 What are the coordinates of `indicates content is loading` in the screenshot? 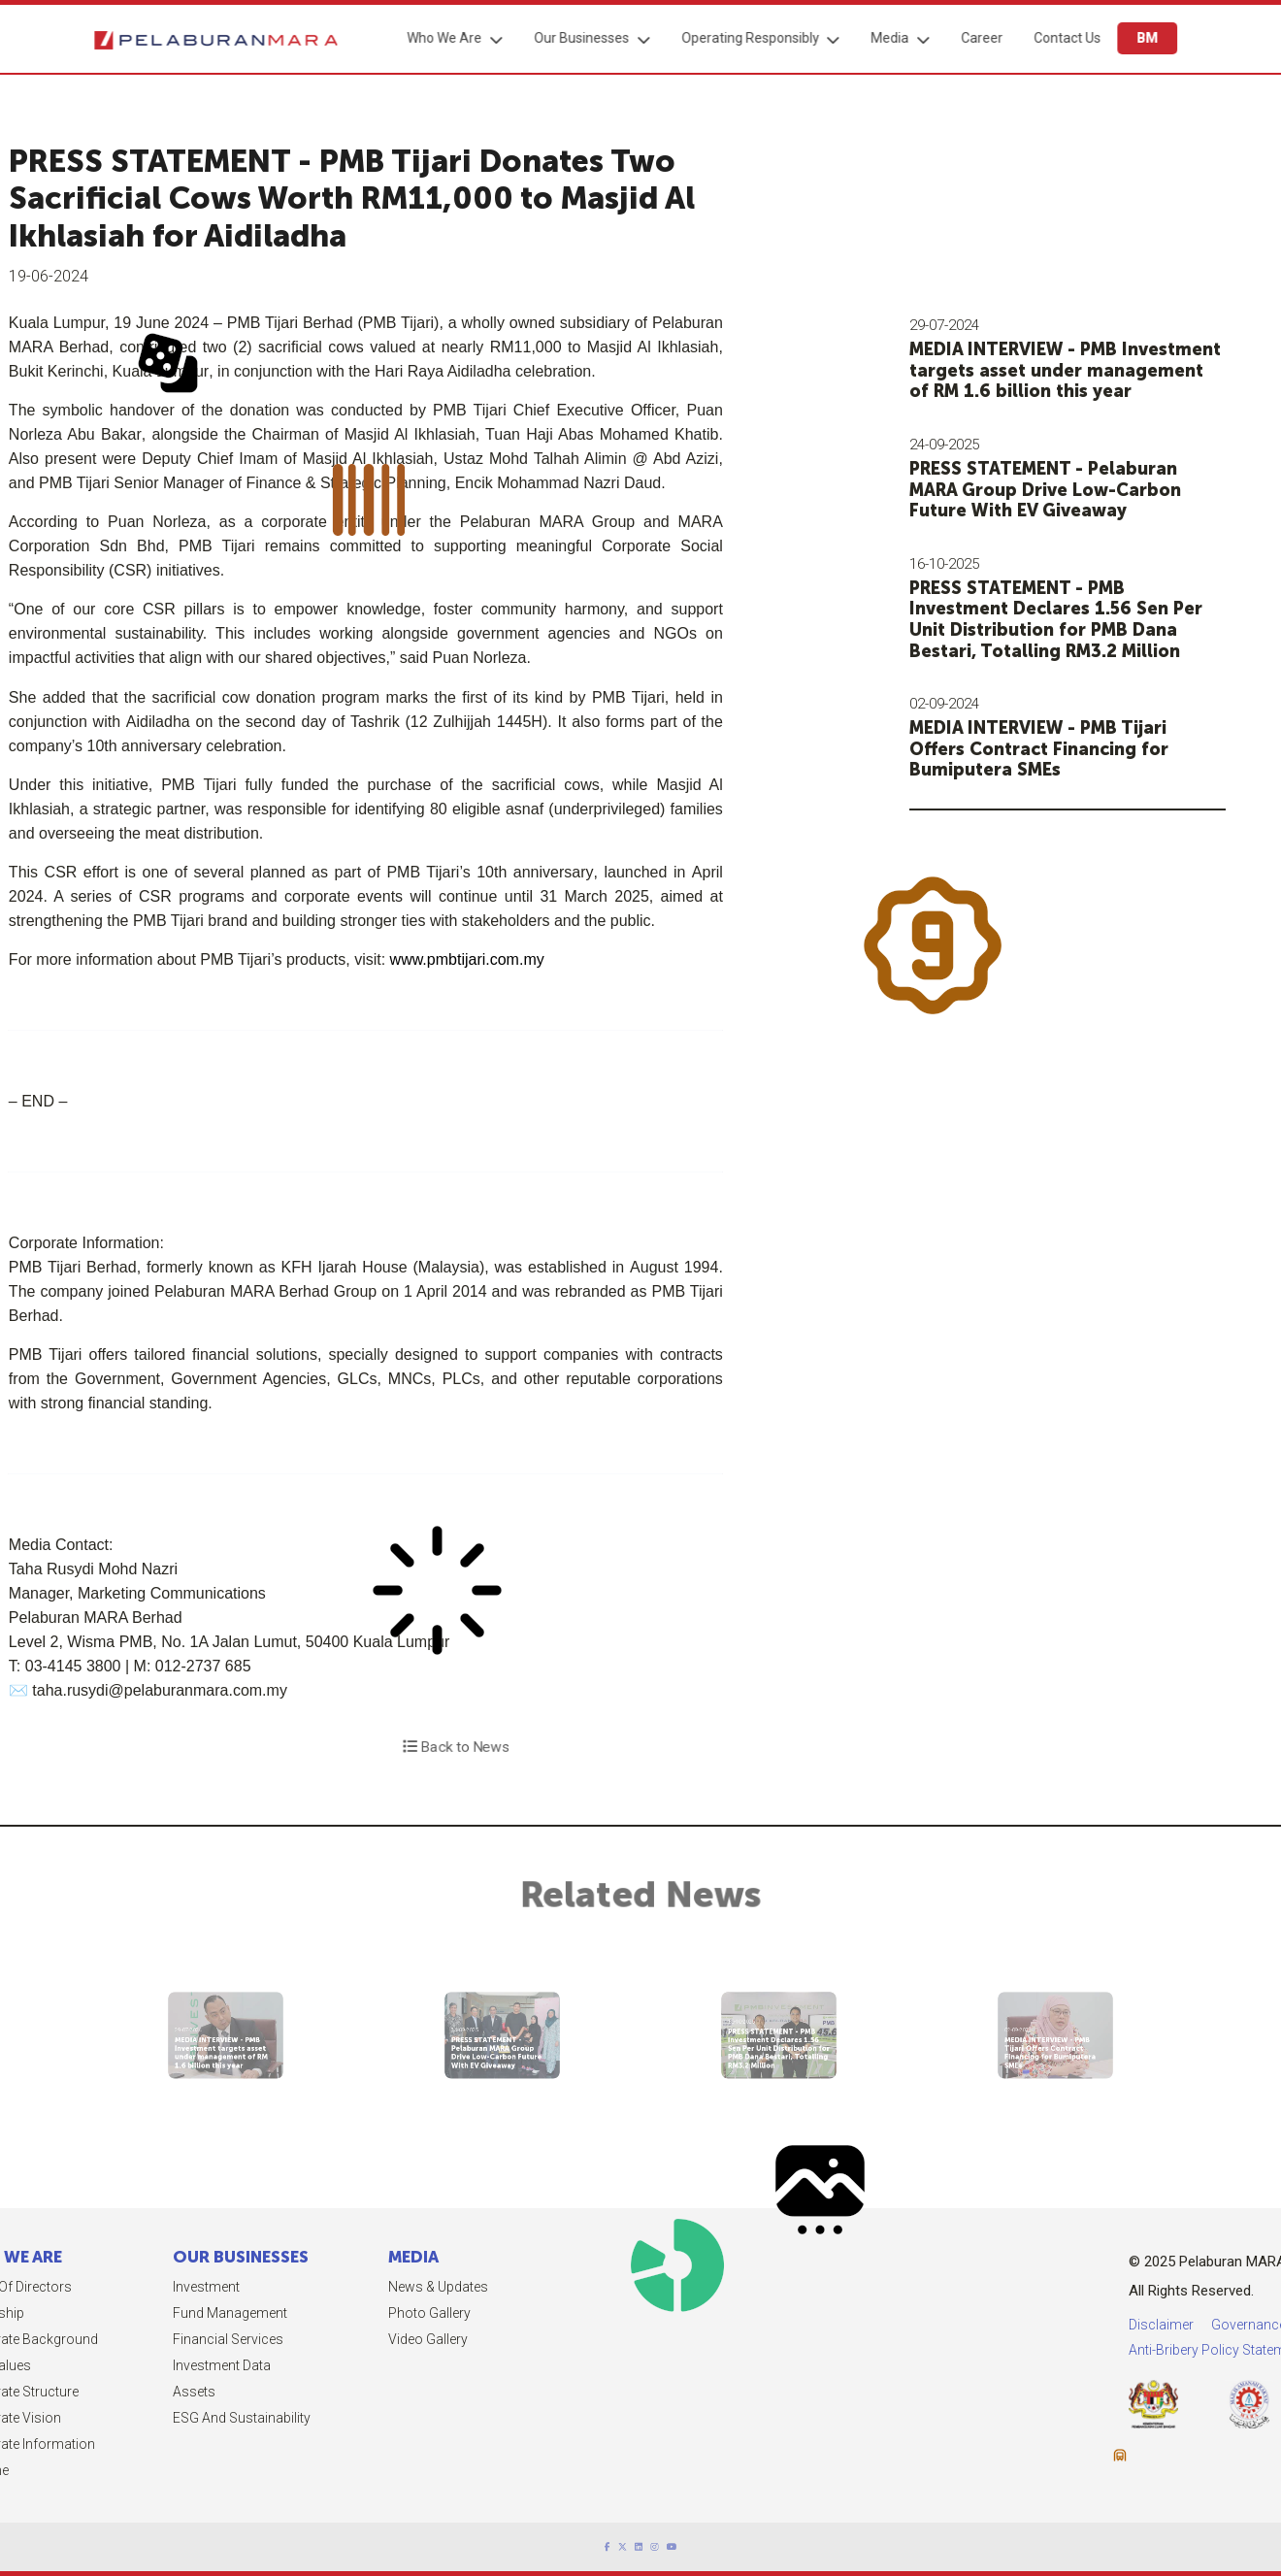 It's located at (437, 1590).